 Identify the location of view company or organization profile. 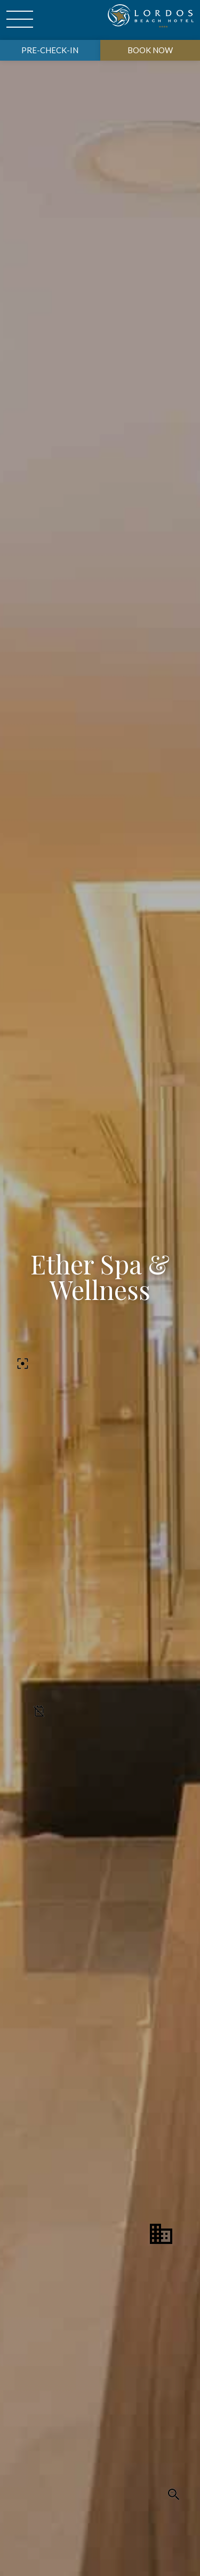
(161, 2234).